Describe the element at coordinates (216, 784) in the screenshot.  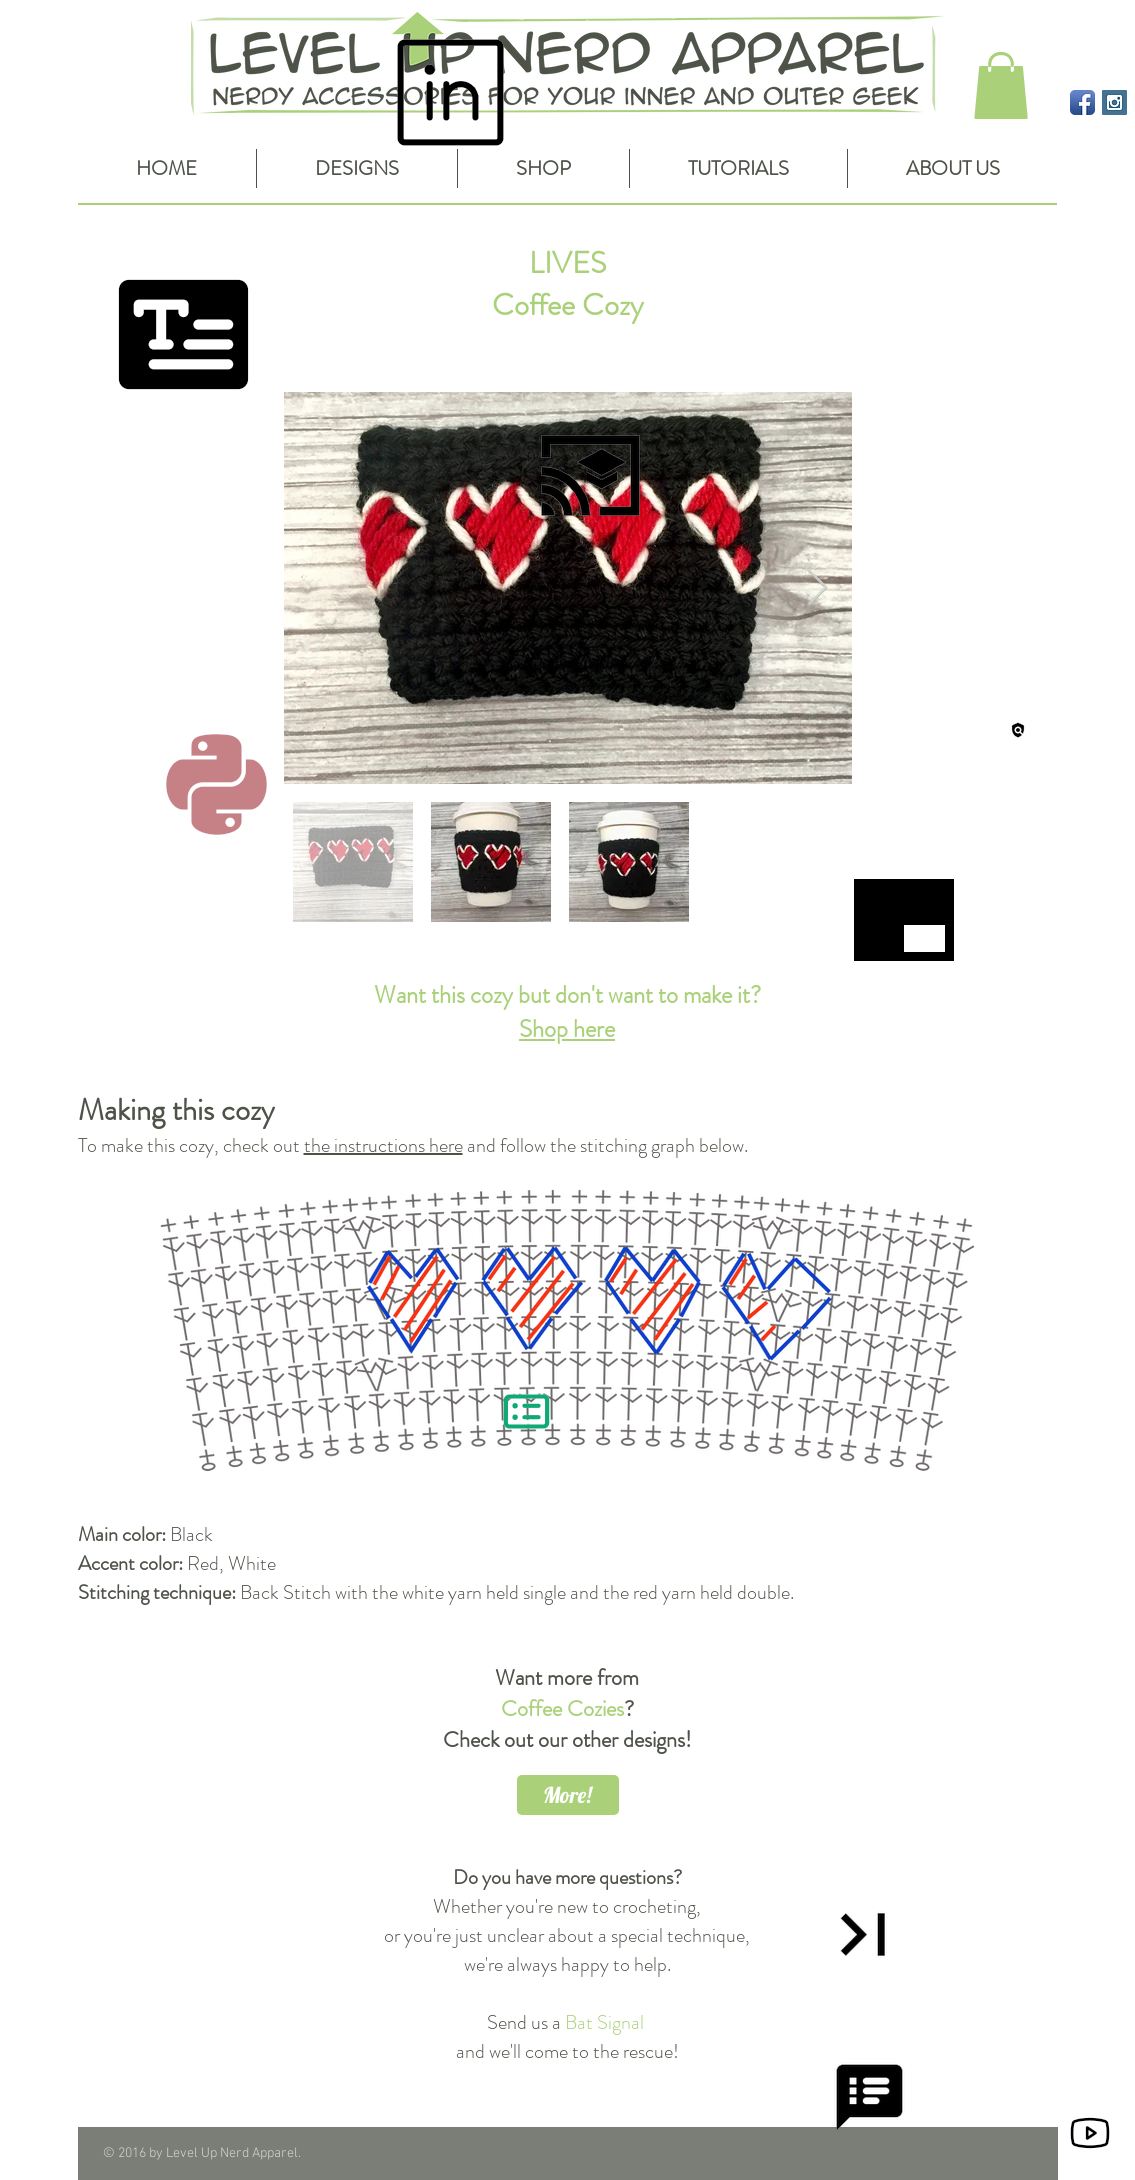
I see `indicates python programming language support` at that location.